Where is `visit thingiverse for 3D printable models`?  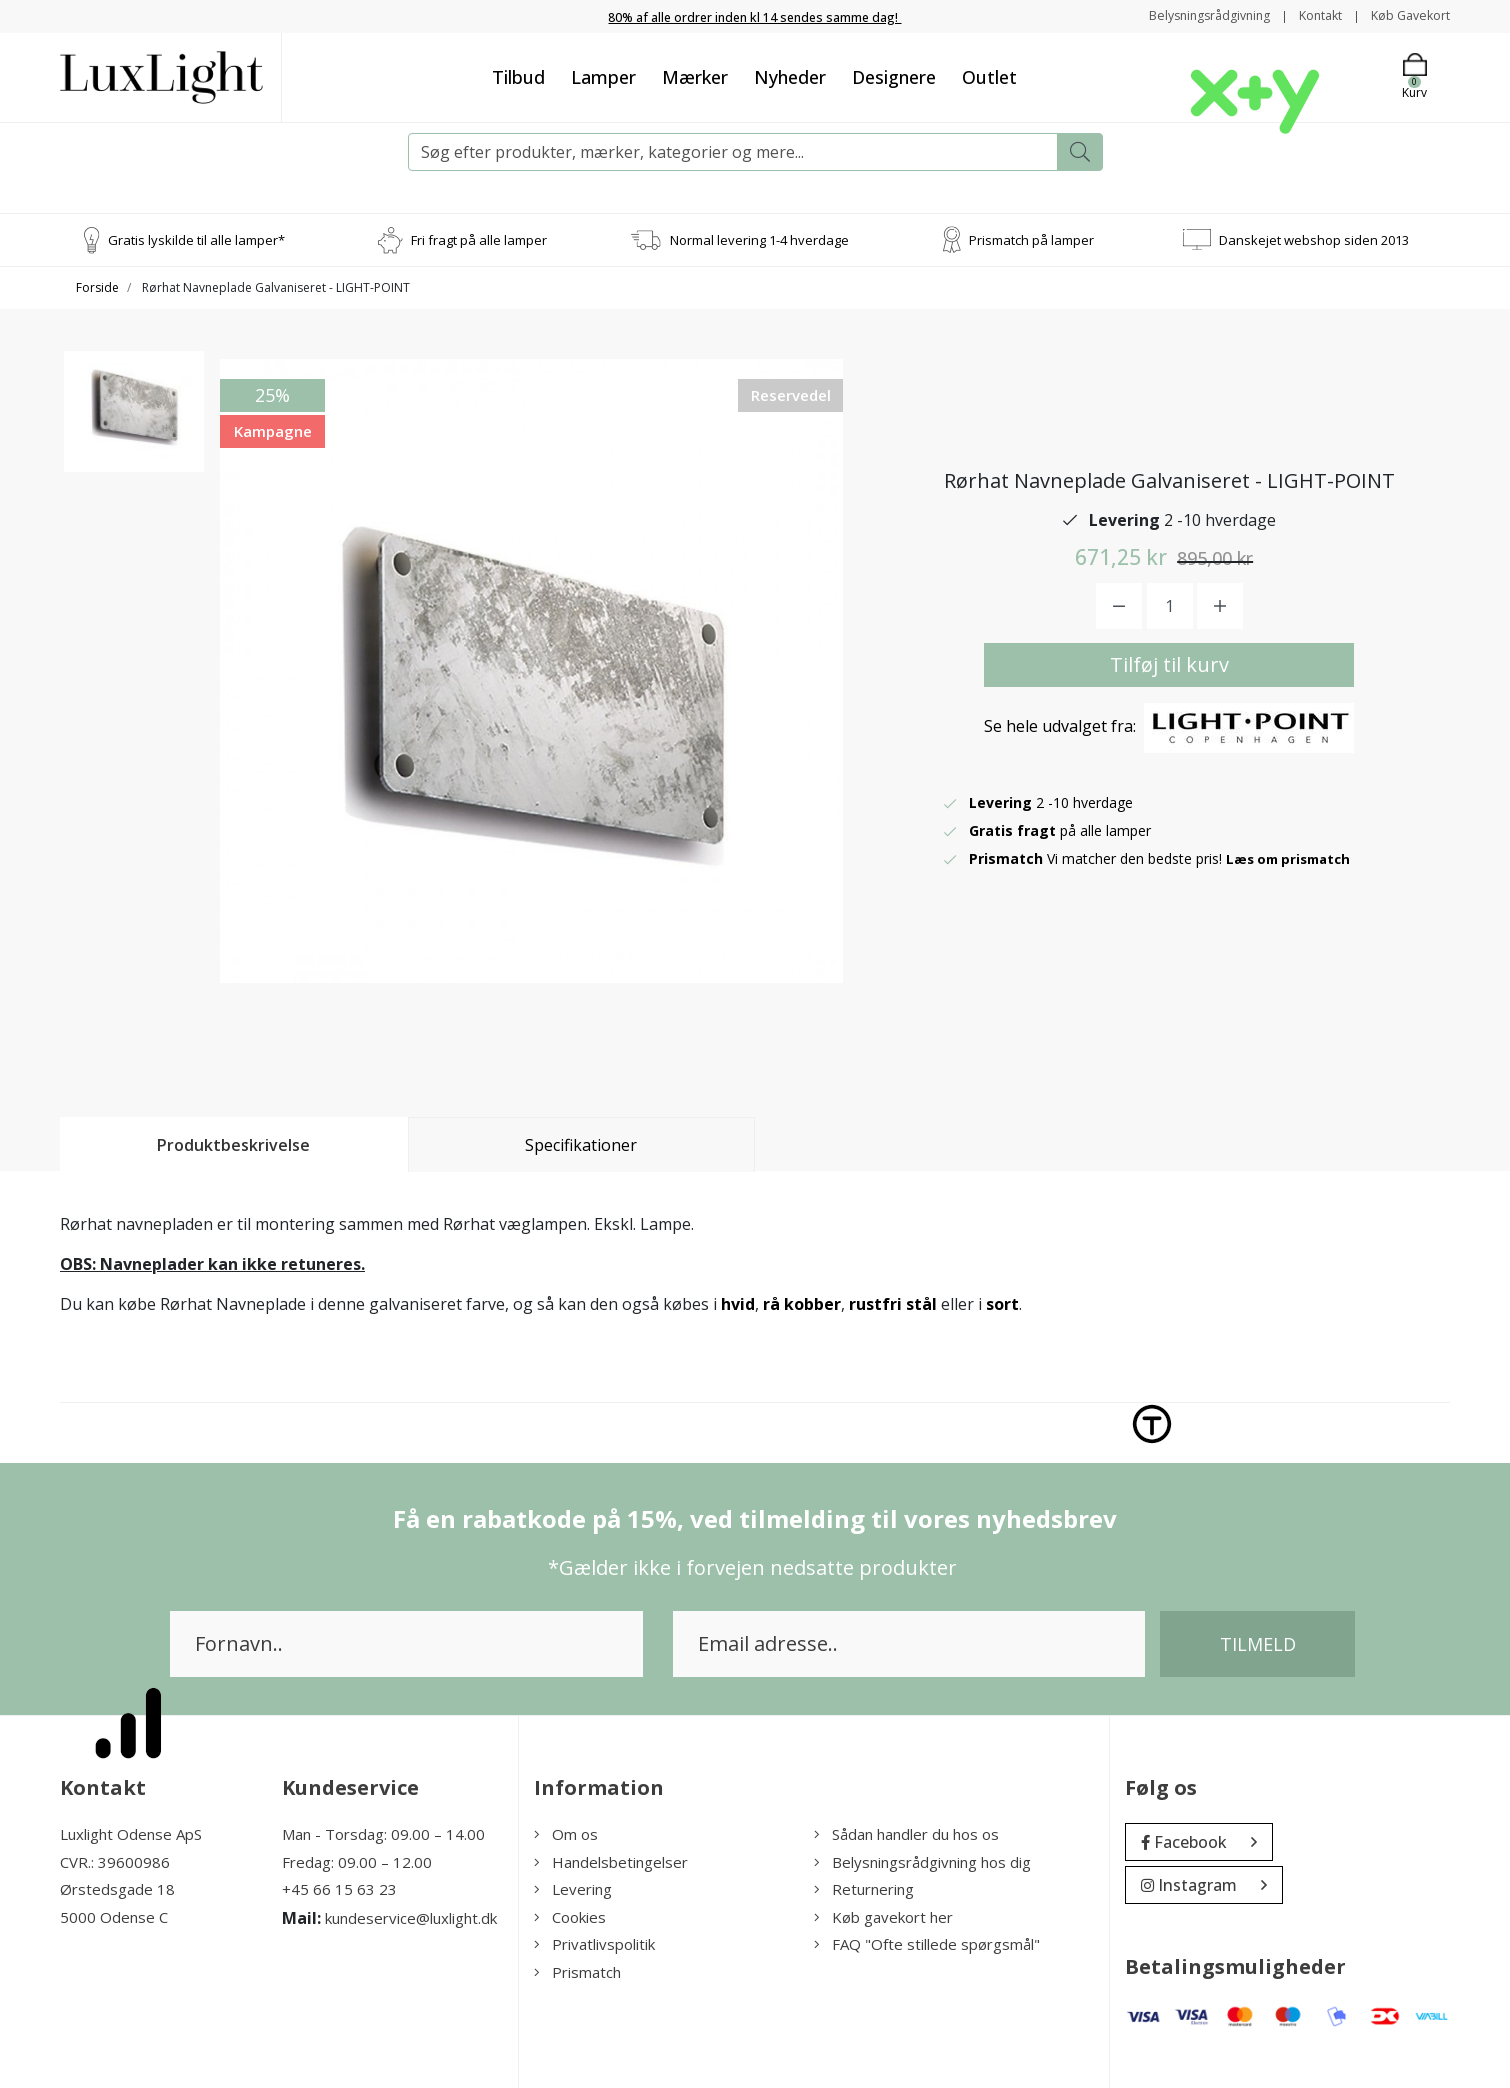
visit thingiverse for 3D printable models is located at coordinates (1152, 1424).